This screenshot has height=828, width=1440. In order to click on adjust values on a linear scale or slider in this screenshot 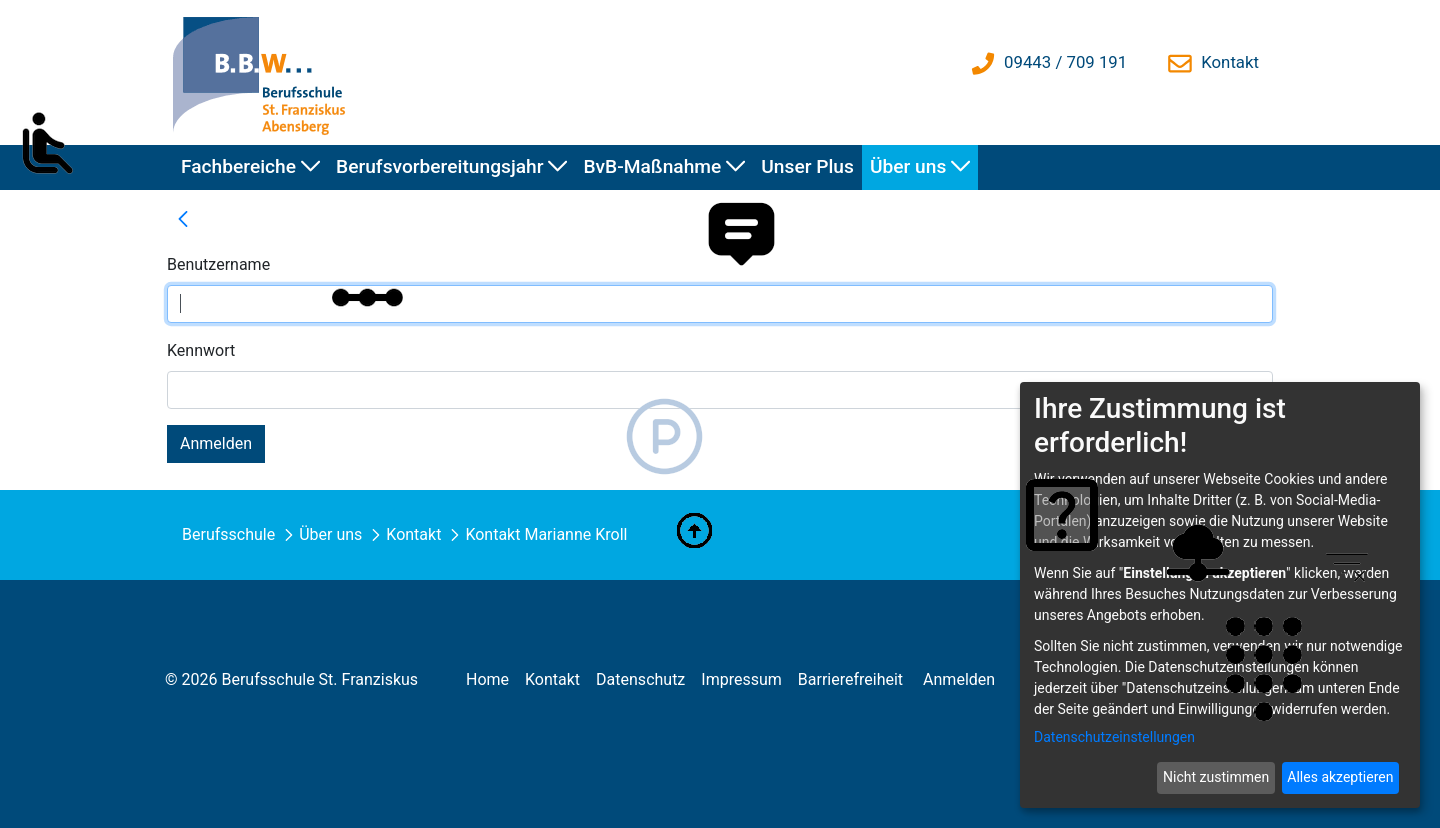, I will do `click(367, 297)`.